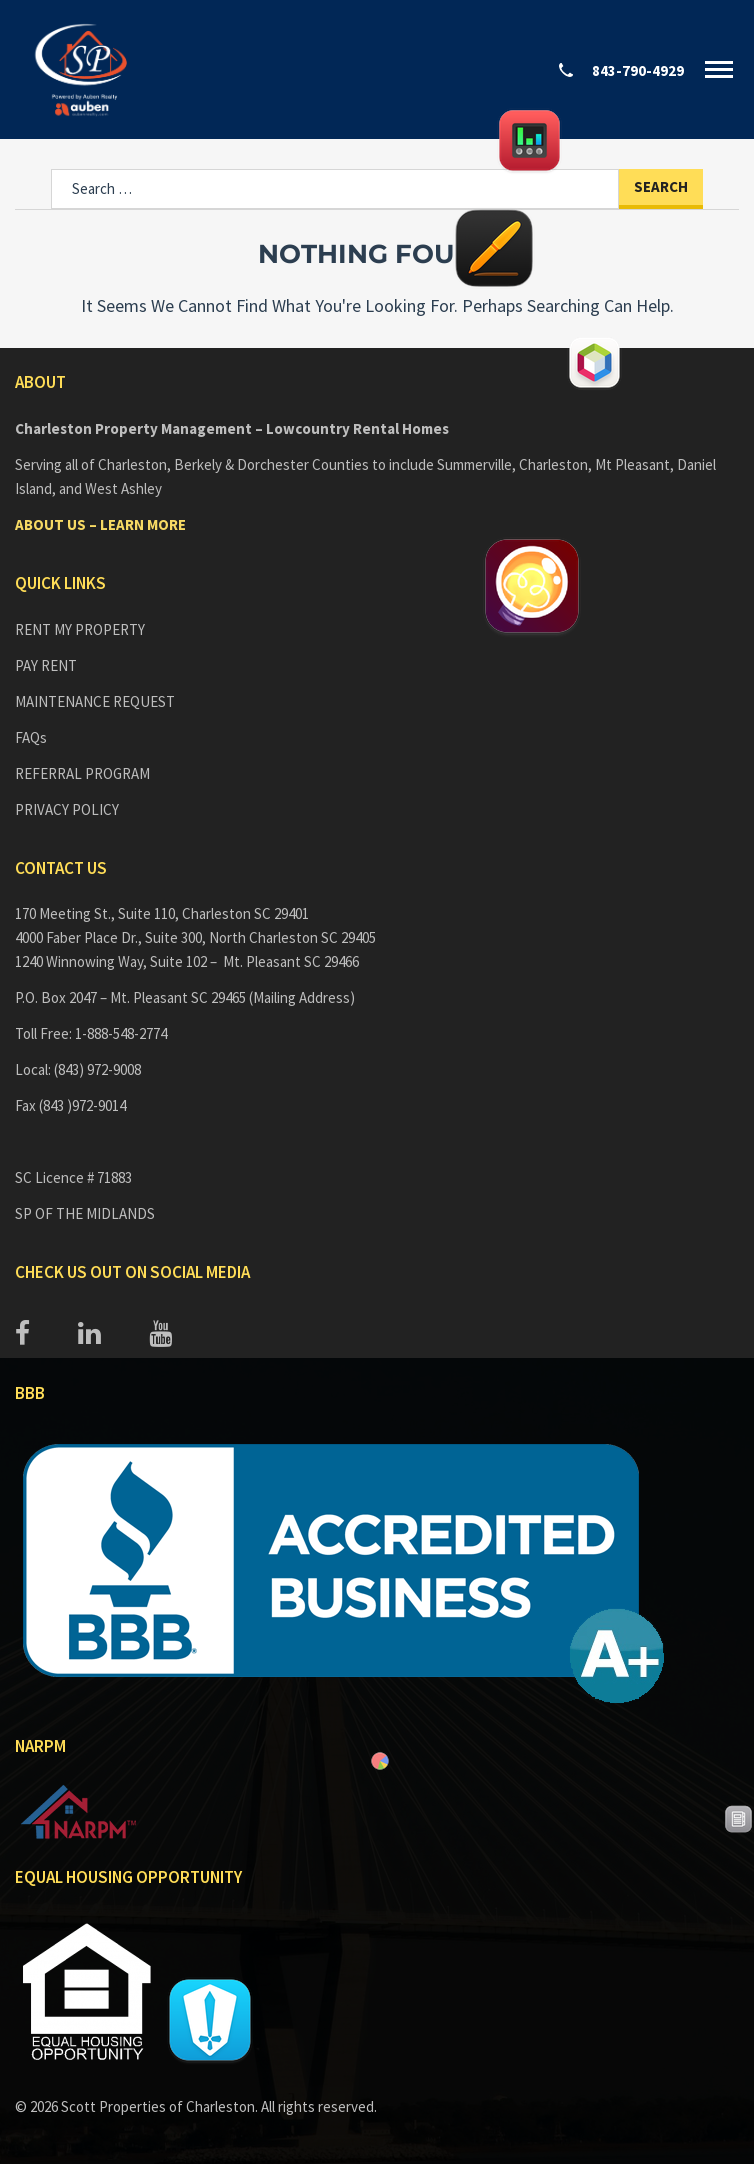 The width and height of the screenshot is (754, 2164). I want to click on view release notes and software updates, so click(738, 1819).